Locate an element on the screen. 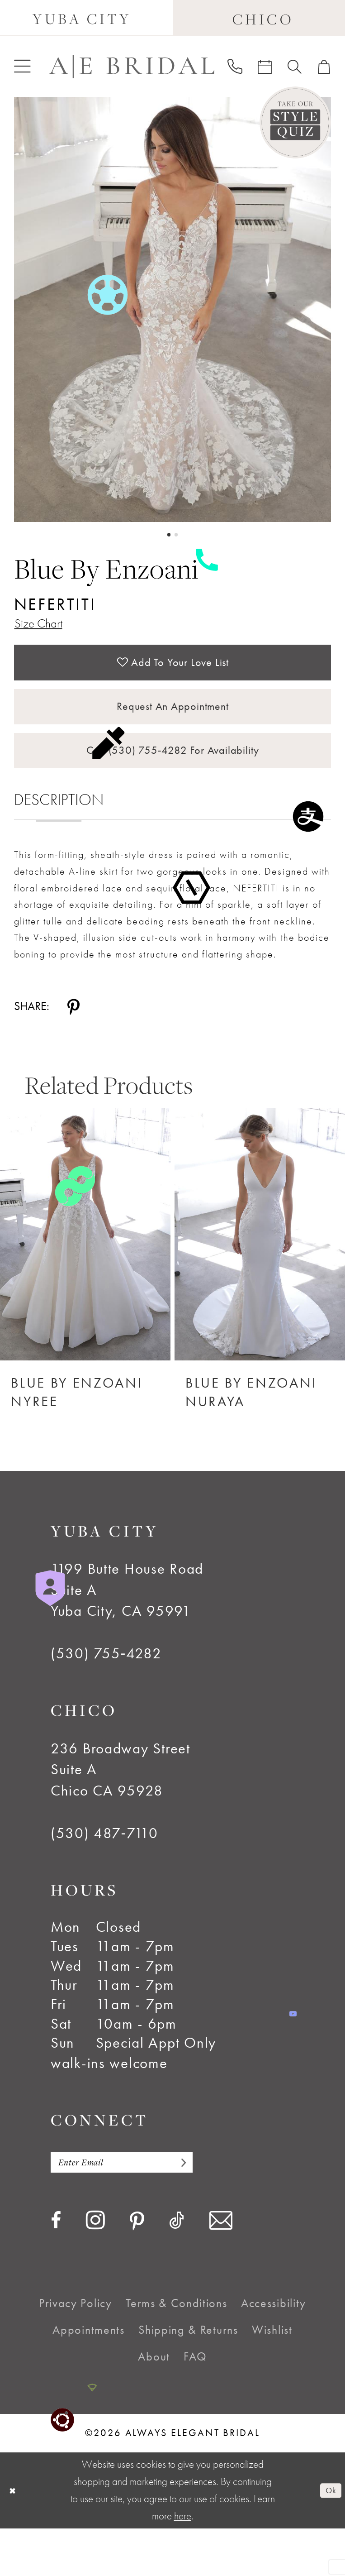 The height and width of the screenshot is (2576, 345). access football or soccer content is located at coordinates (108, 295).